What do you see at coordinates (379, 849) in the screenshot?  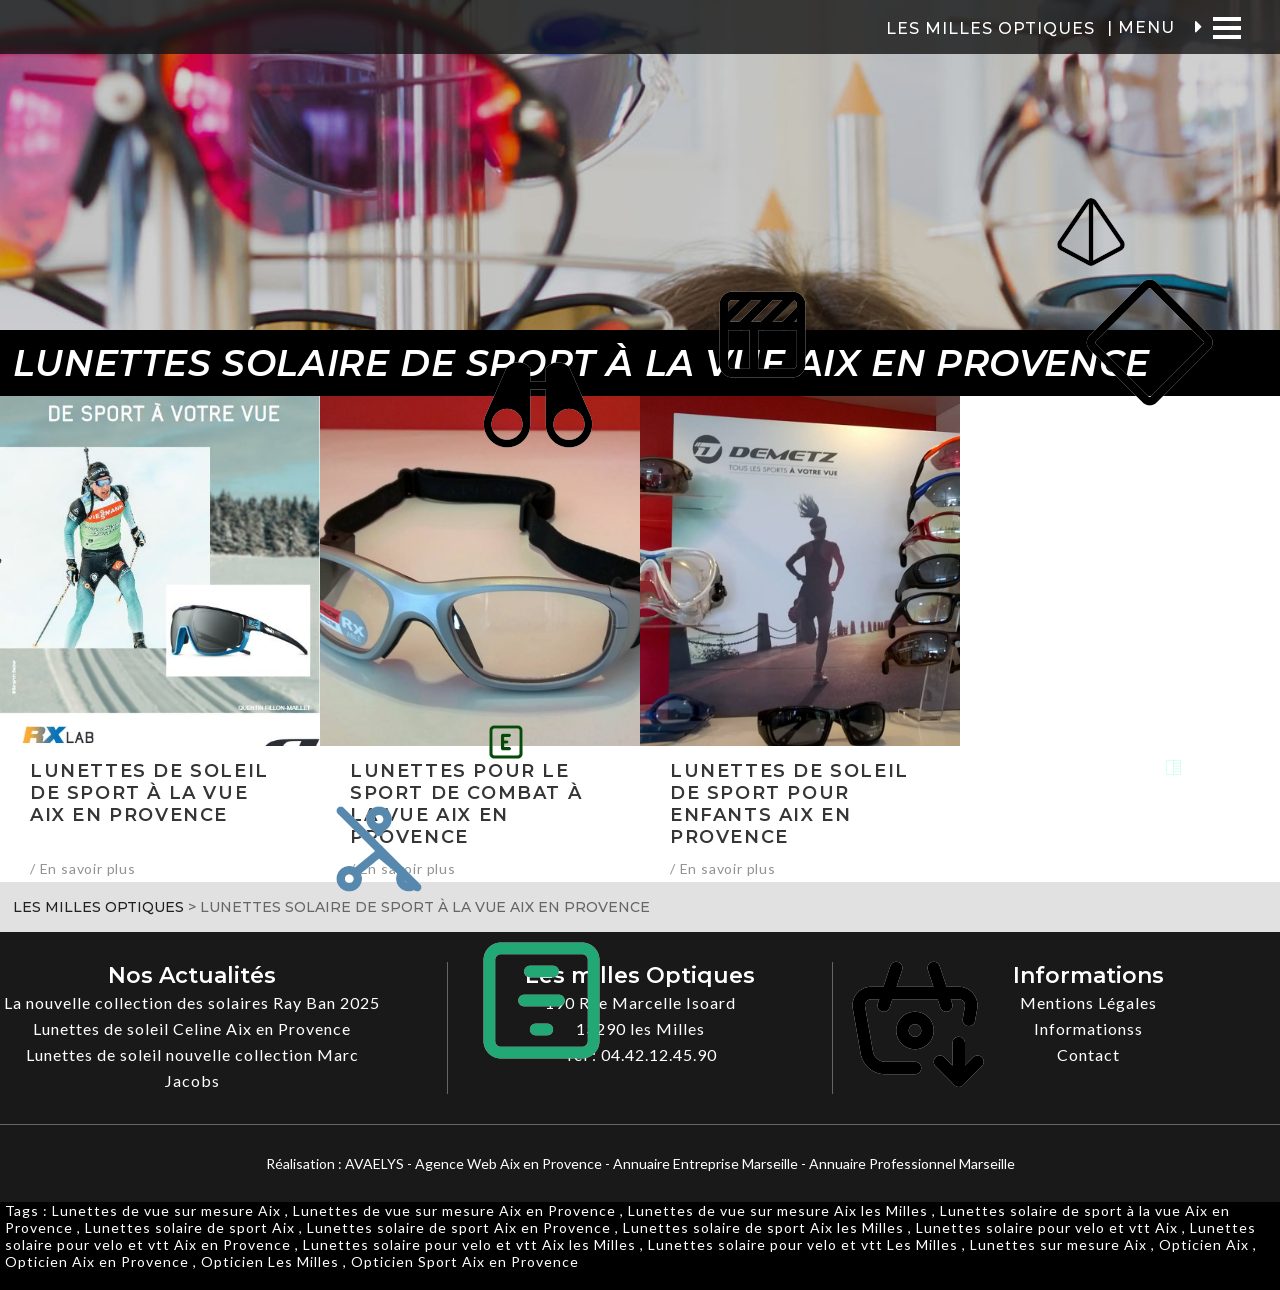 I see `disable hierarchical view` at bounding box center [379, 849].